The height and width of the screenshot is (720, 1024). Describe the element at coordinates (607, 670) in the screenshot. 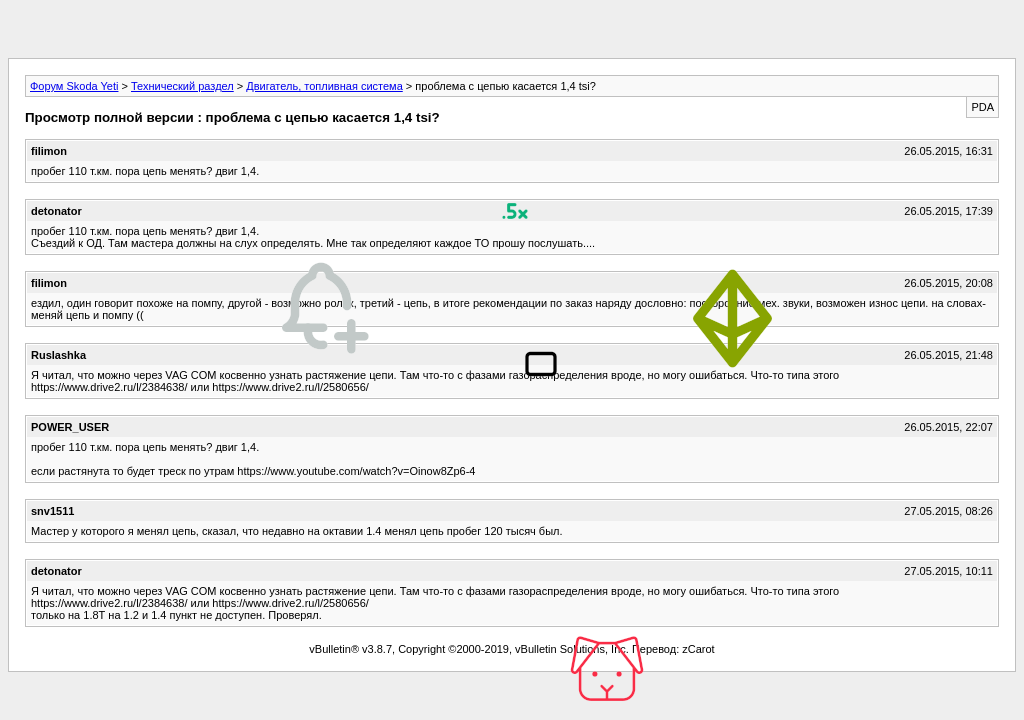

I see `view pet-related content or settings` at that location.